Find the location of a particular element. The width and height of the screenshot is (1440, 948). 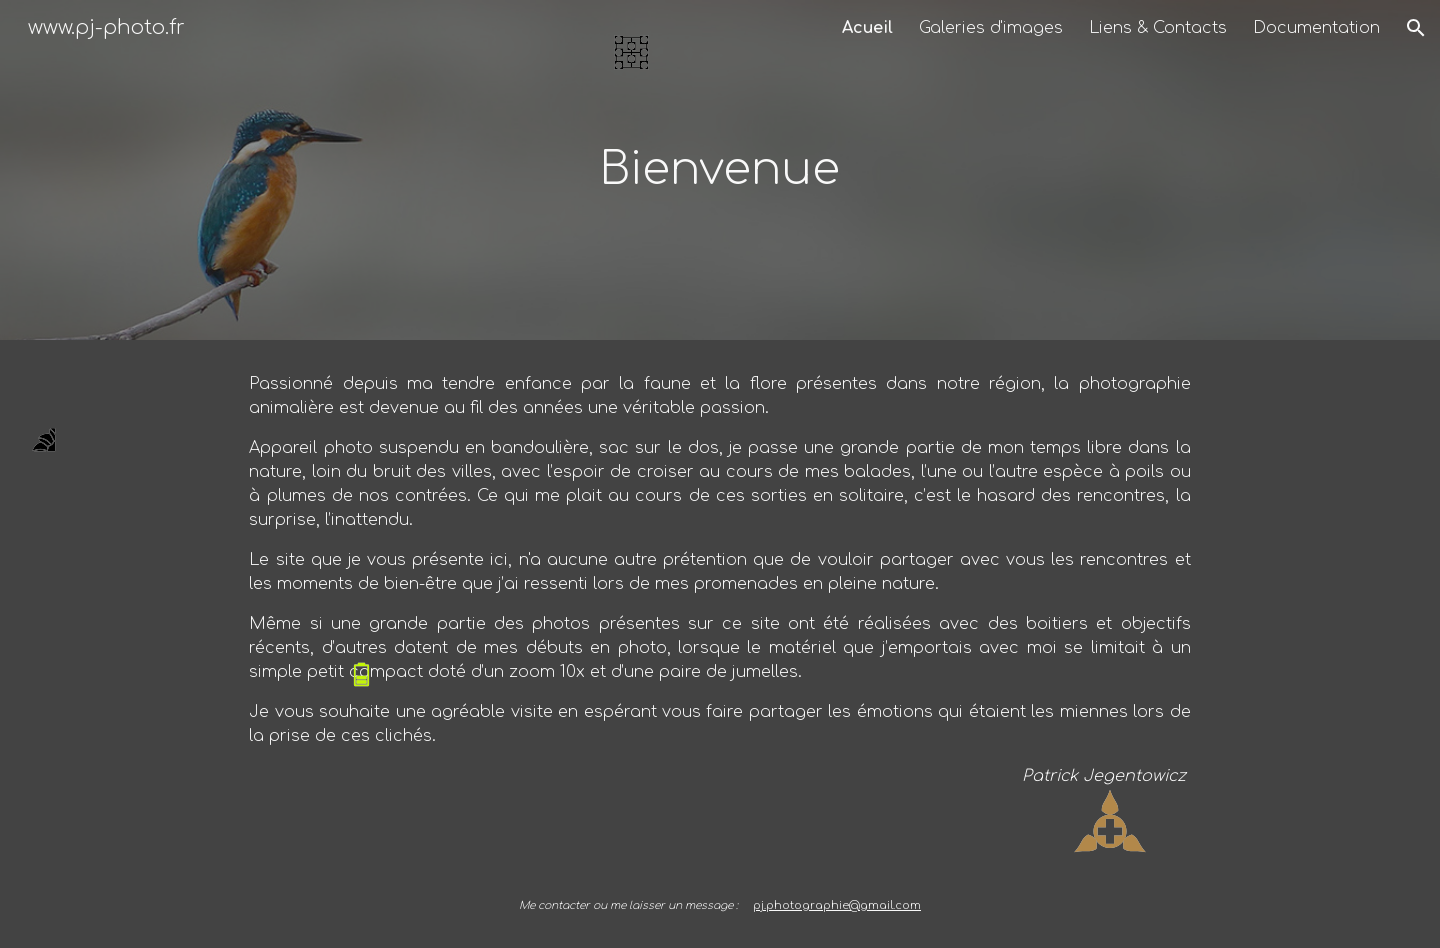

indicates battery at 50% charge is located at coordinates (361, 674).